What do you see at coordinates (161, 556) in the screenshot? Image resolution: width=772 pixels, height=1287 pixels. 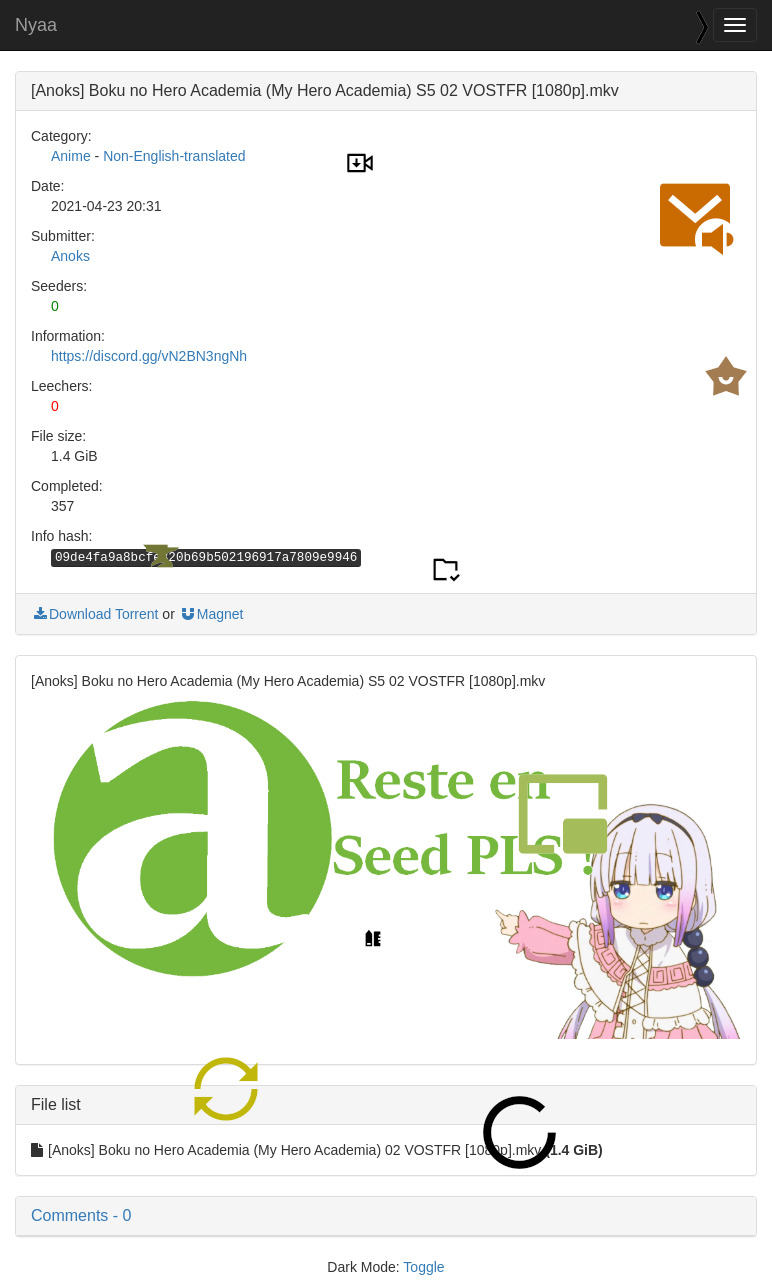 I see `visit curseforge for game mods and addons` at bounding box center [161, 556].